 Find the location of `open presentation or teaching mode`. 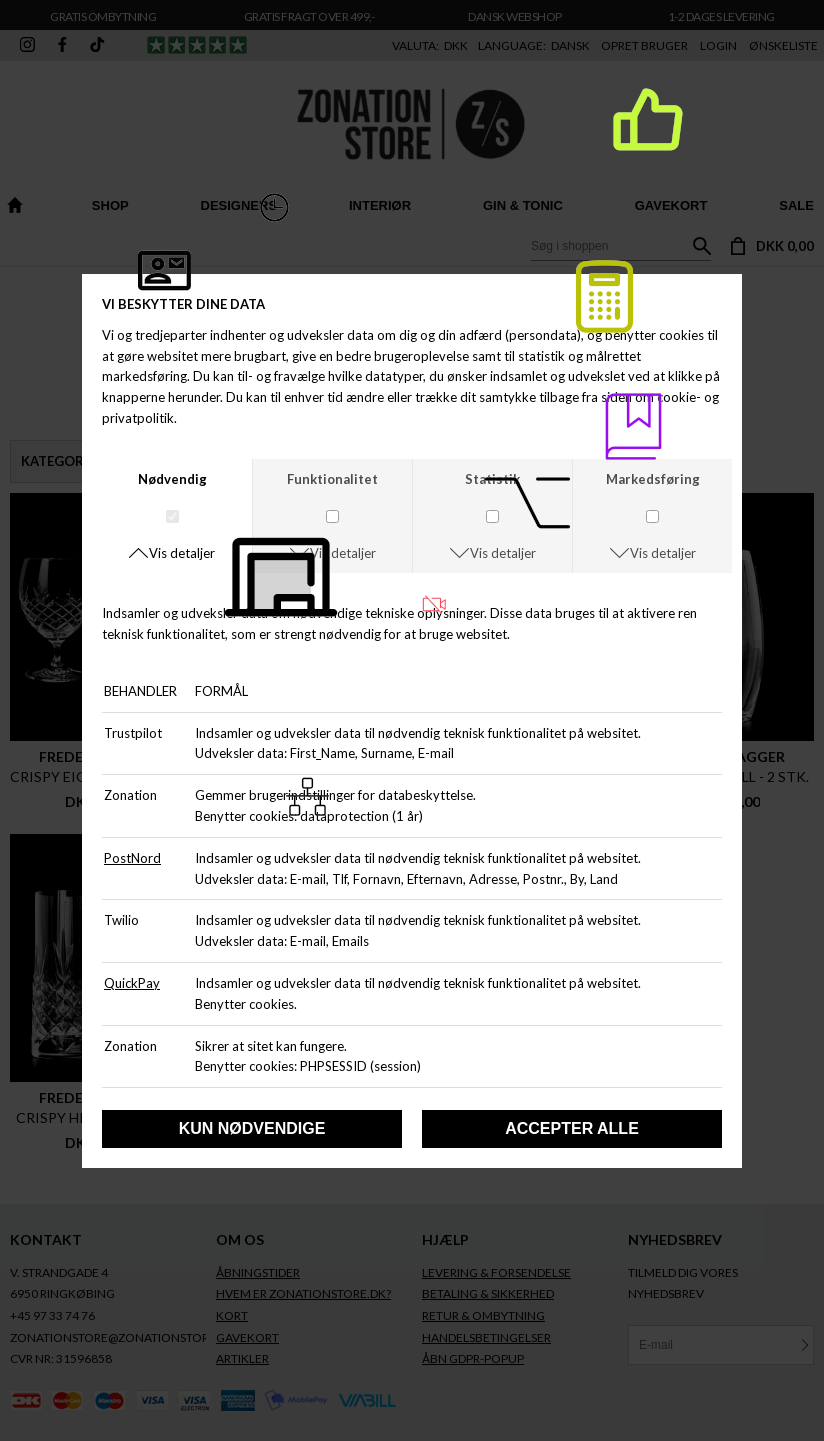

open presentation or teaching mode is located at coordinates (281, 579).